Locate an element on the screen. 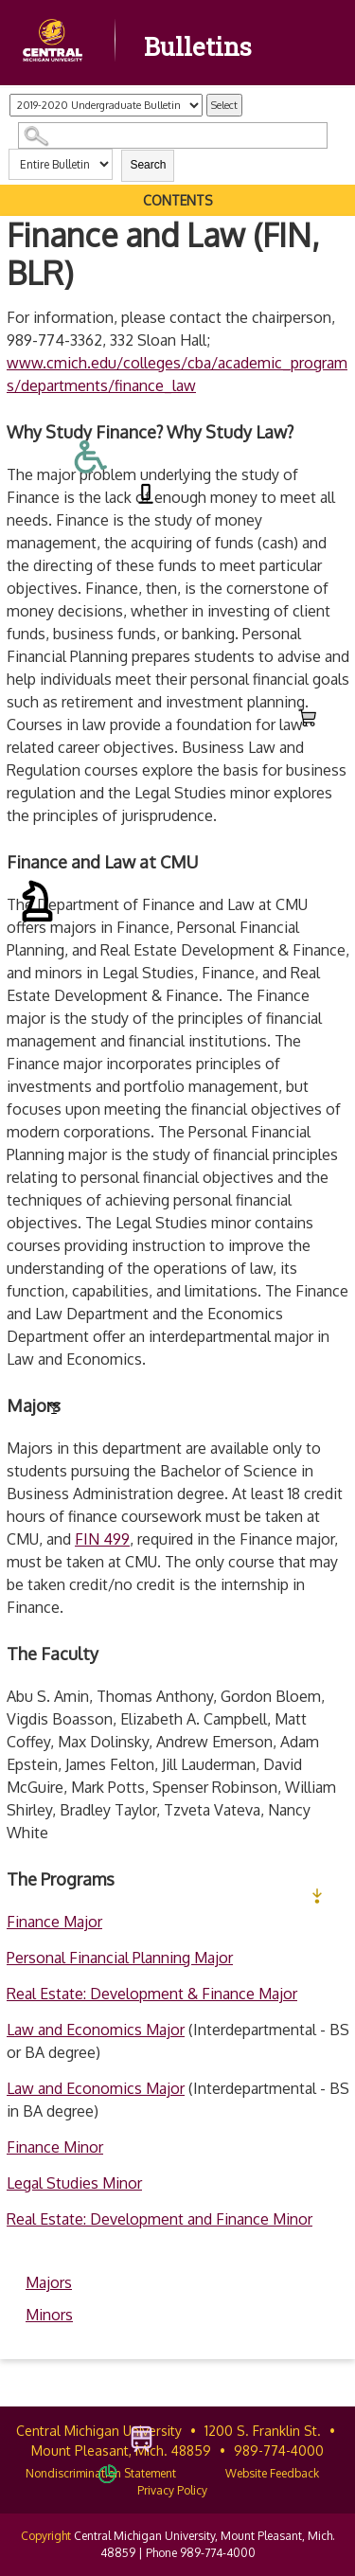 Image resolution: width=355 pixels, height=2576 pixels. access train schedules or rail services is located at coordinates (141, 2438).